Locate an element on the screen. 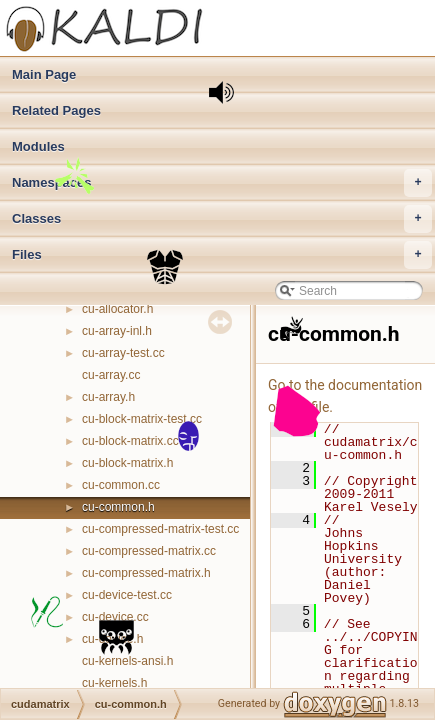  summon a demon from a portal is located at coordinates (292, 327).